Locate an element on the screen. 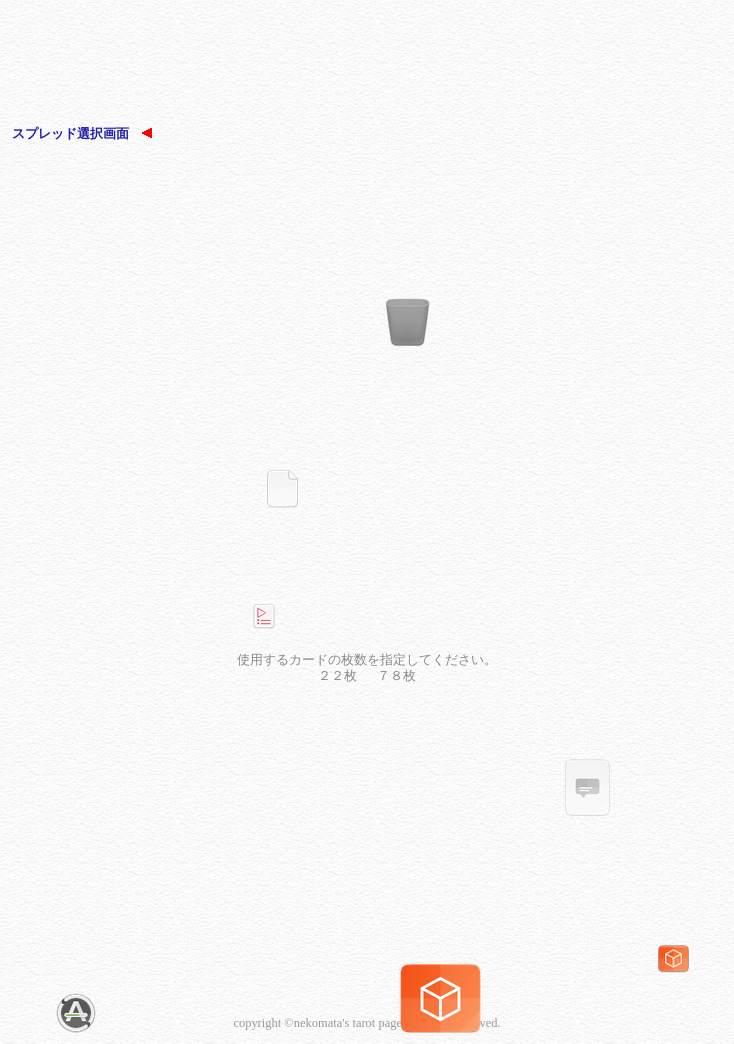 The width and height of the screenshot is (734, 1044). preview a text file before opening is located at coordinates (282, 488).